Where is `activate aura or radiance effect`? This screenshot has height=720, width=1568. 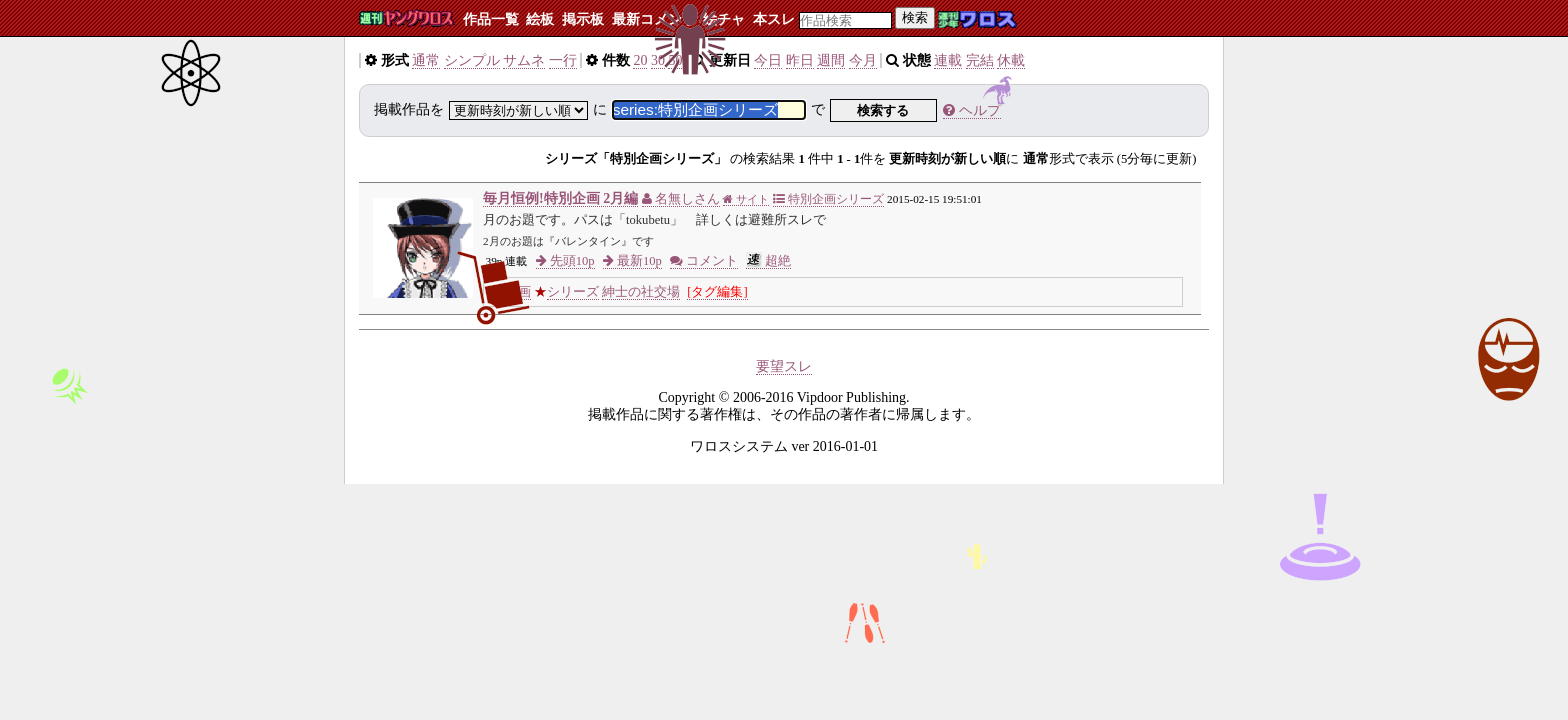
activate aura or radiance effect is located at coordinates (689, 39).